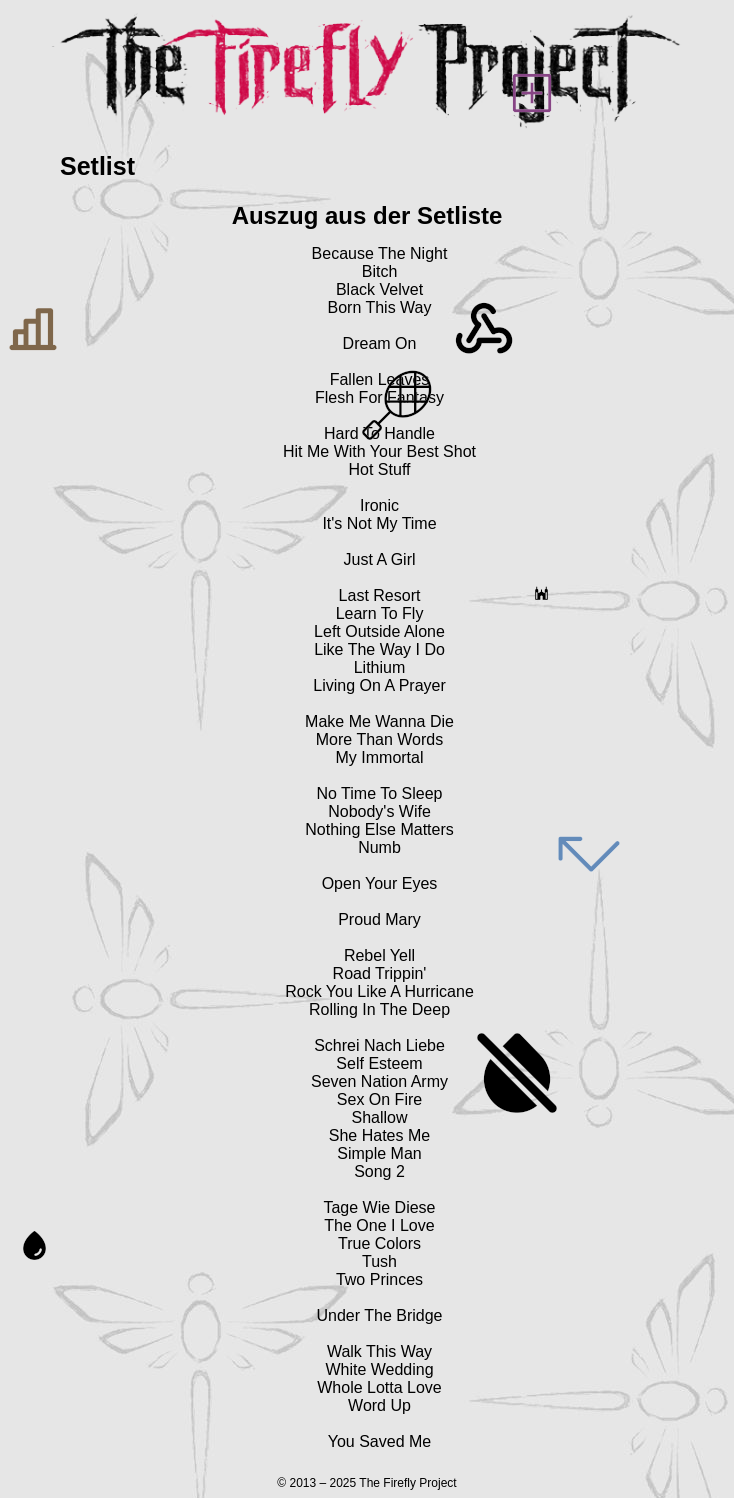 The width and height of the screenshot is (734, 1498). What do you see at coordinates (541, 593) in the screenshot?
I see `find nearby synagogues` at bounding box center [541, 593].